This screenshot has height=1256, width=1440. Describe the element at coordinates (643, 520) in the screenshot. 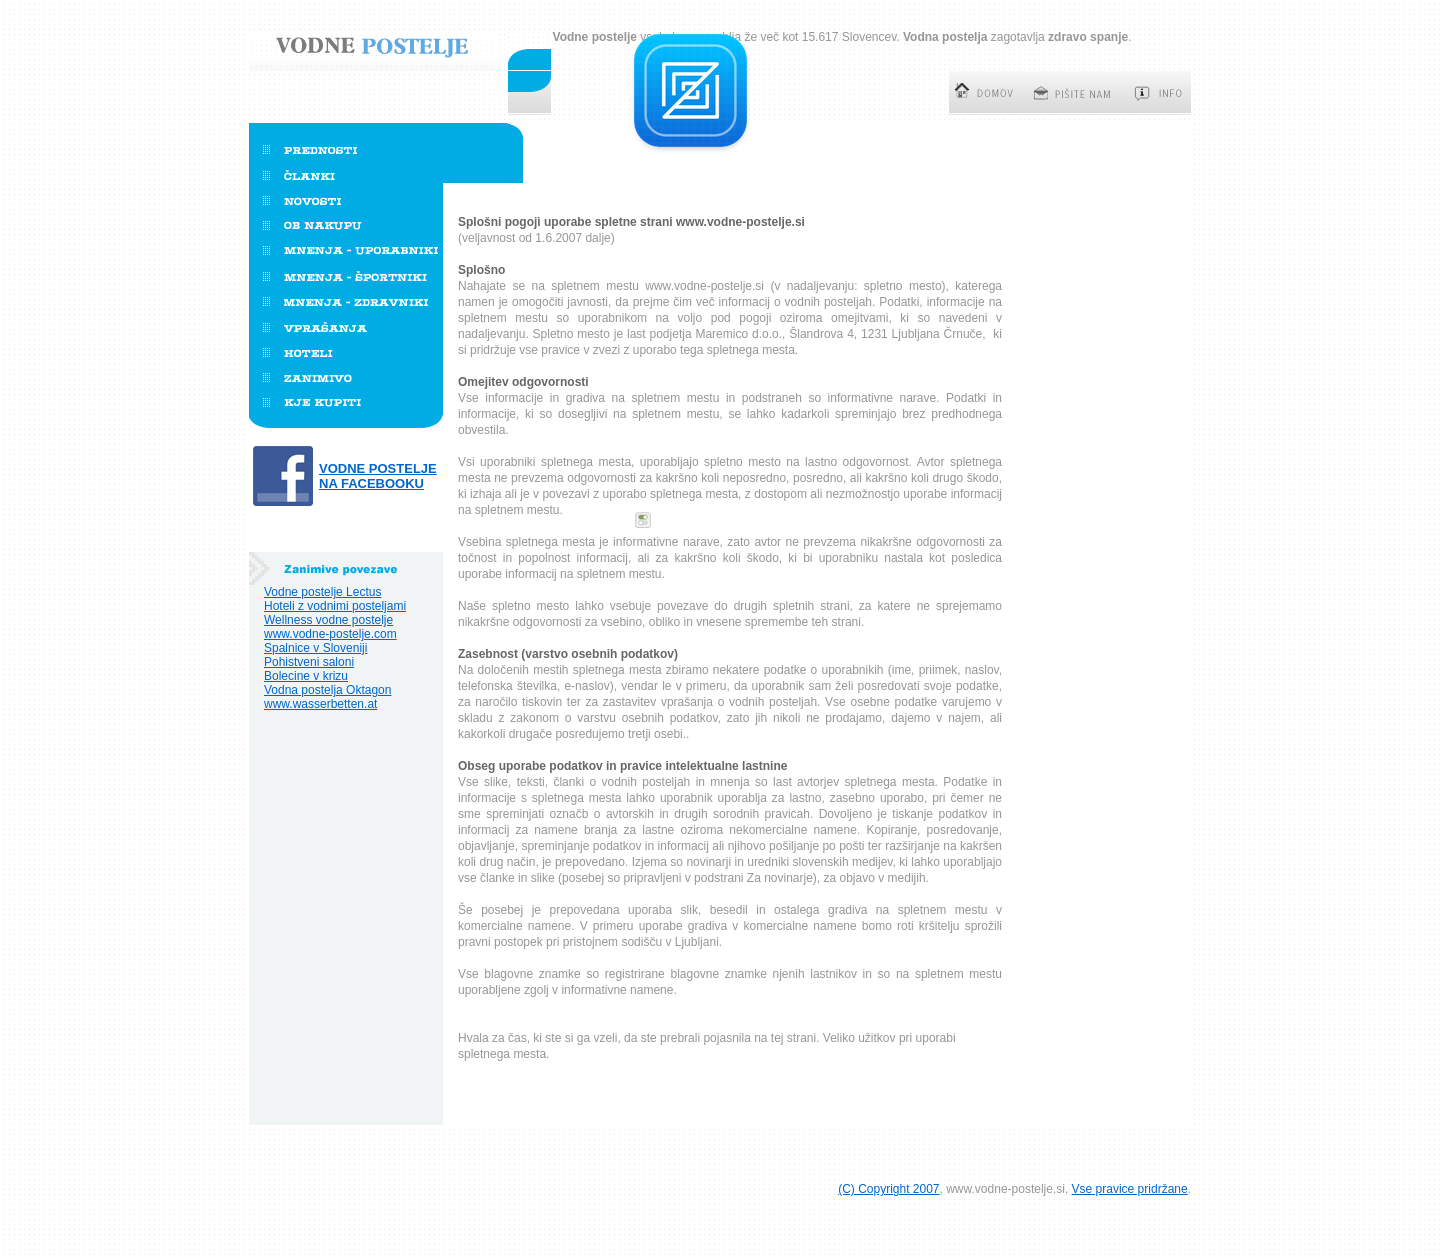

I see `open system tweaks or settings customization` at that location.